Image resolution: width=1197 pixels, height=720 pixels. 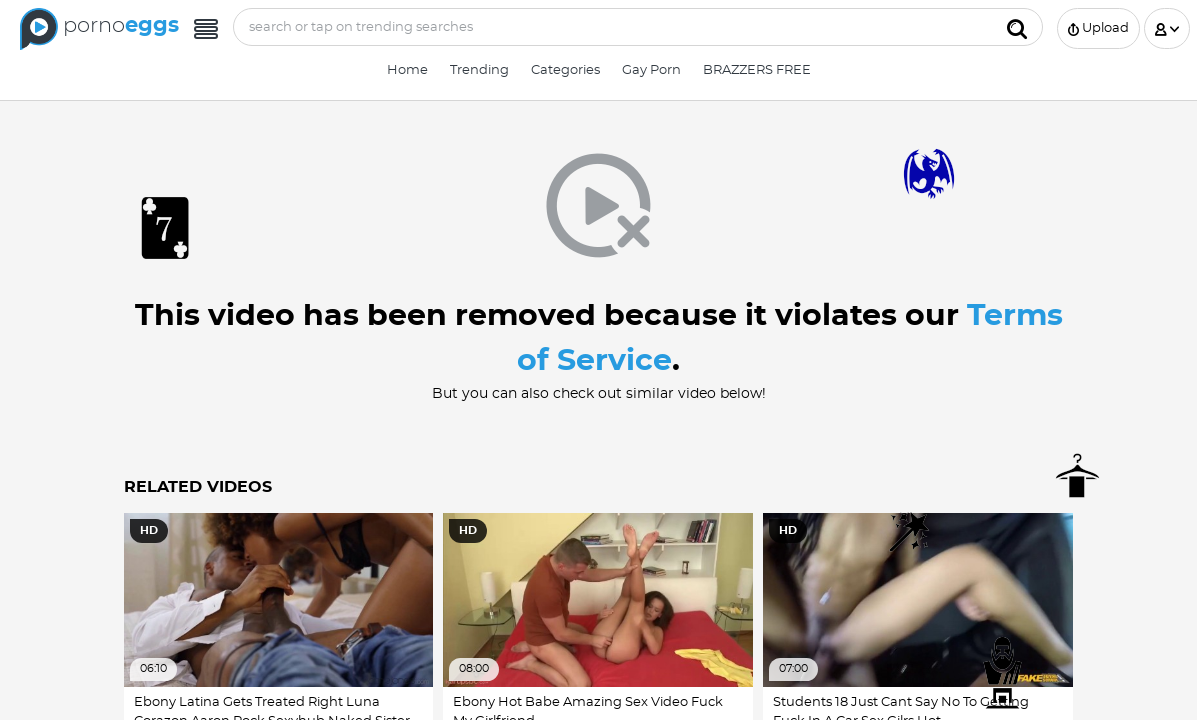 I want to click on seven of clubs playing card, so click(x=165, y=228).